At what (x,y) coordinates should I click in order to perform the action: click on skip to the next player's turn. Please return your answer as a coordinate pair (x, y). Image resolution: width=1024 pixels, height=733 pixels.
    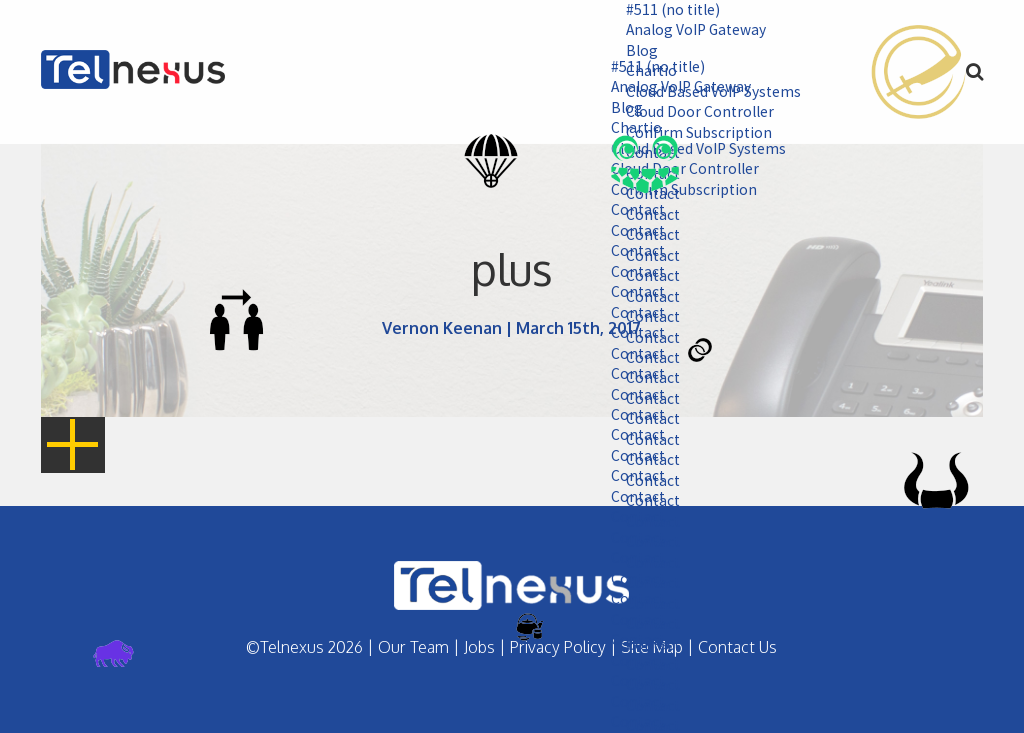
    Looking at the image, I should click on (236, 320).